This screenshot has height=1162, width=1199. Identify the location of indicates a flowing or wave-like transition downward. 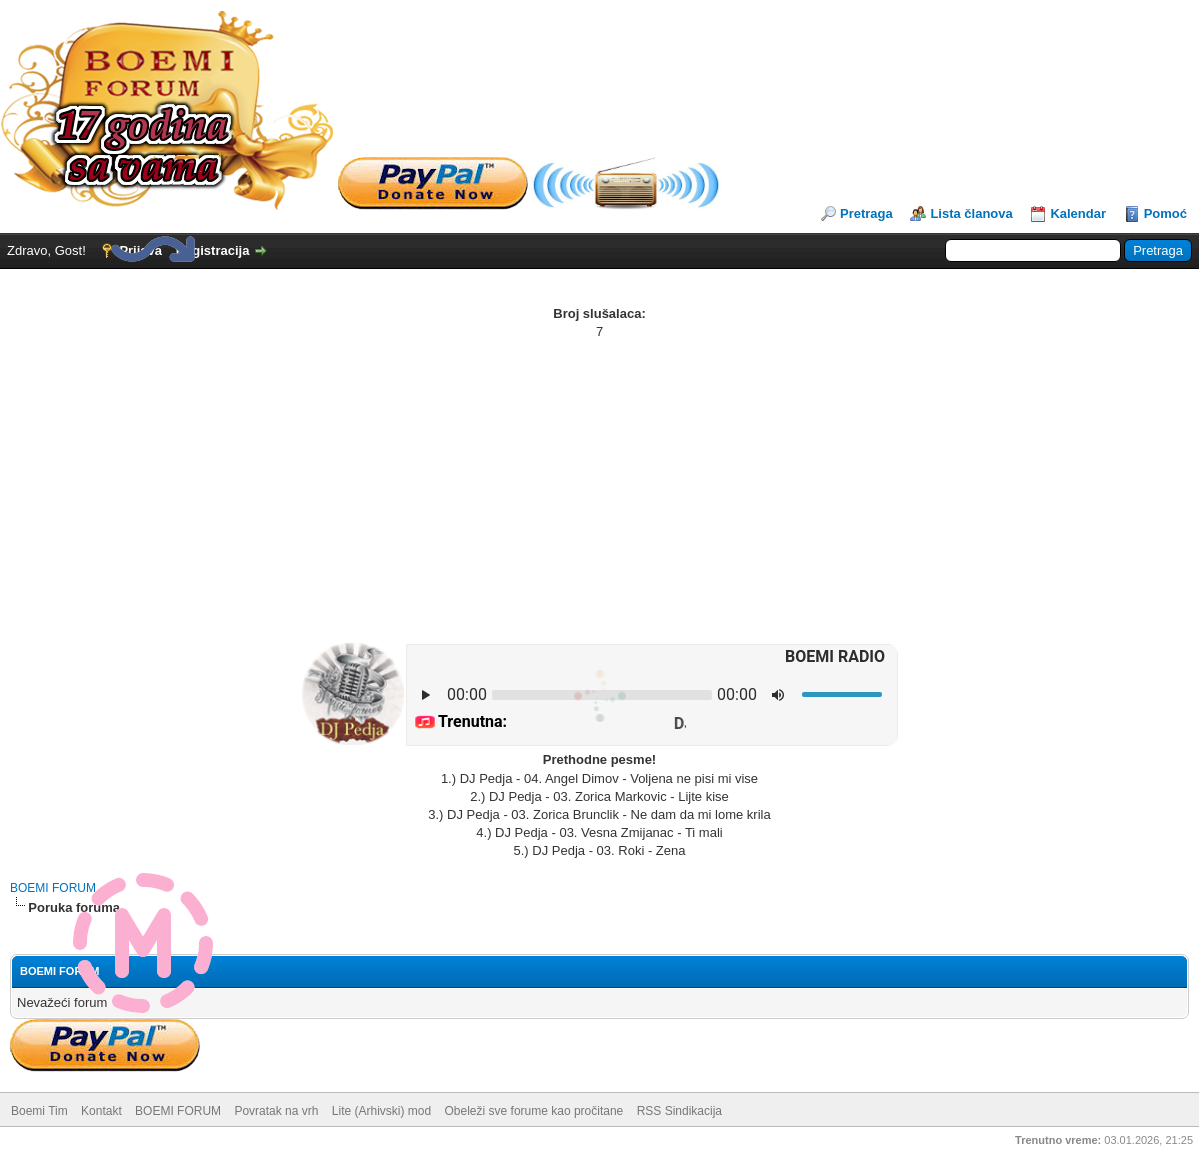
(153, 249).